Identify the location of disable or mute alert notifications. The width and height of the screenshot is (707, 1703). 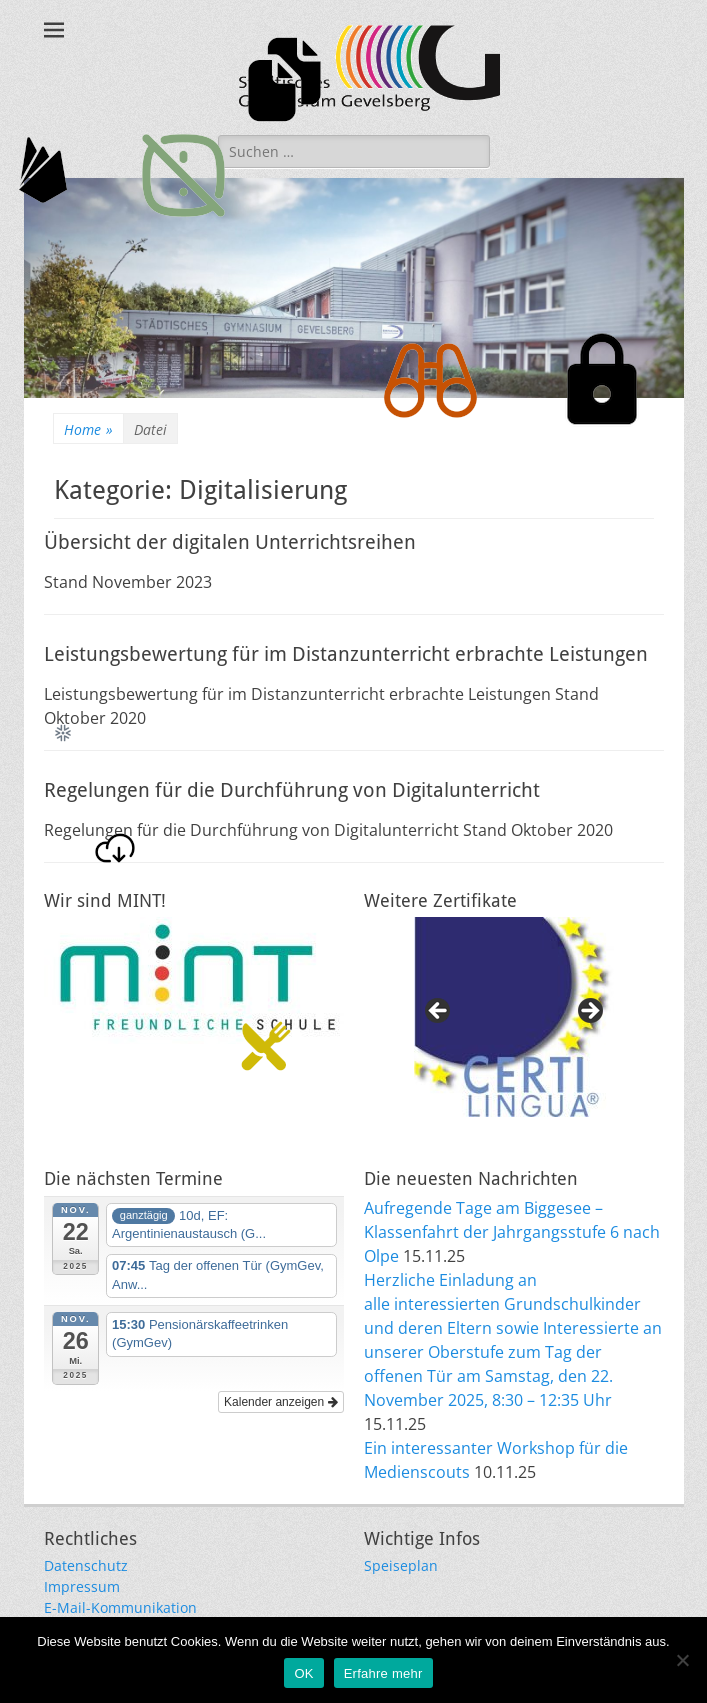
(183, 175).